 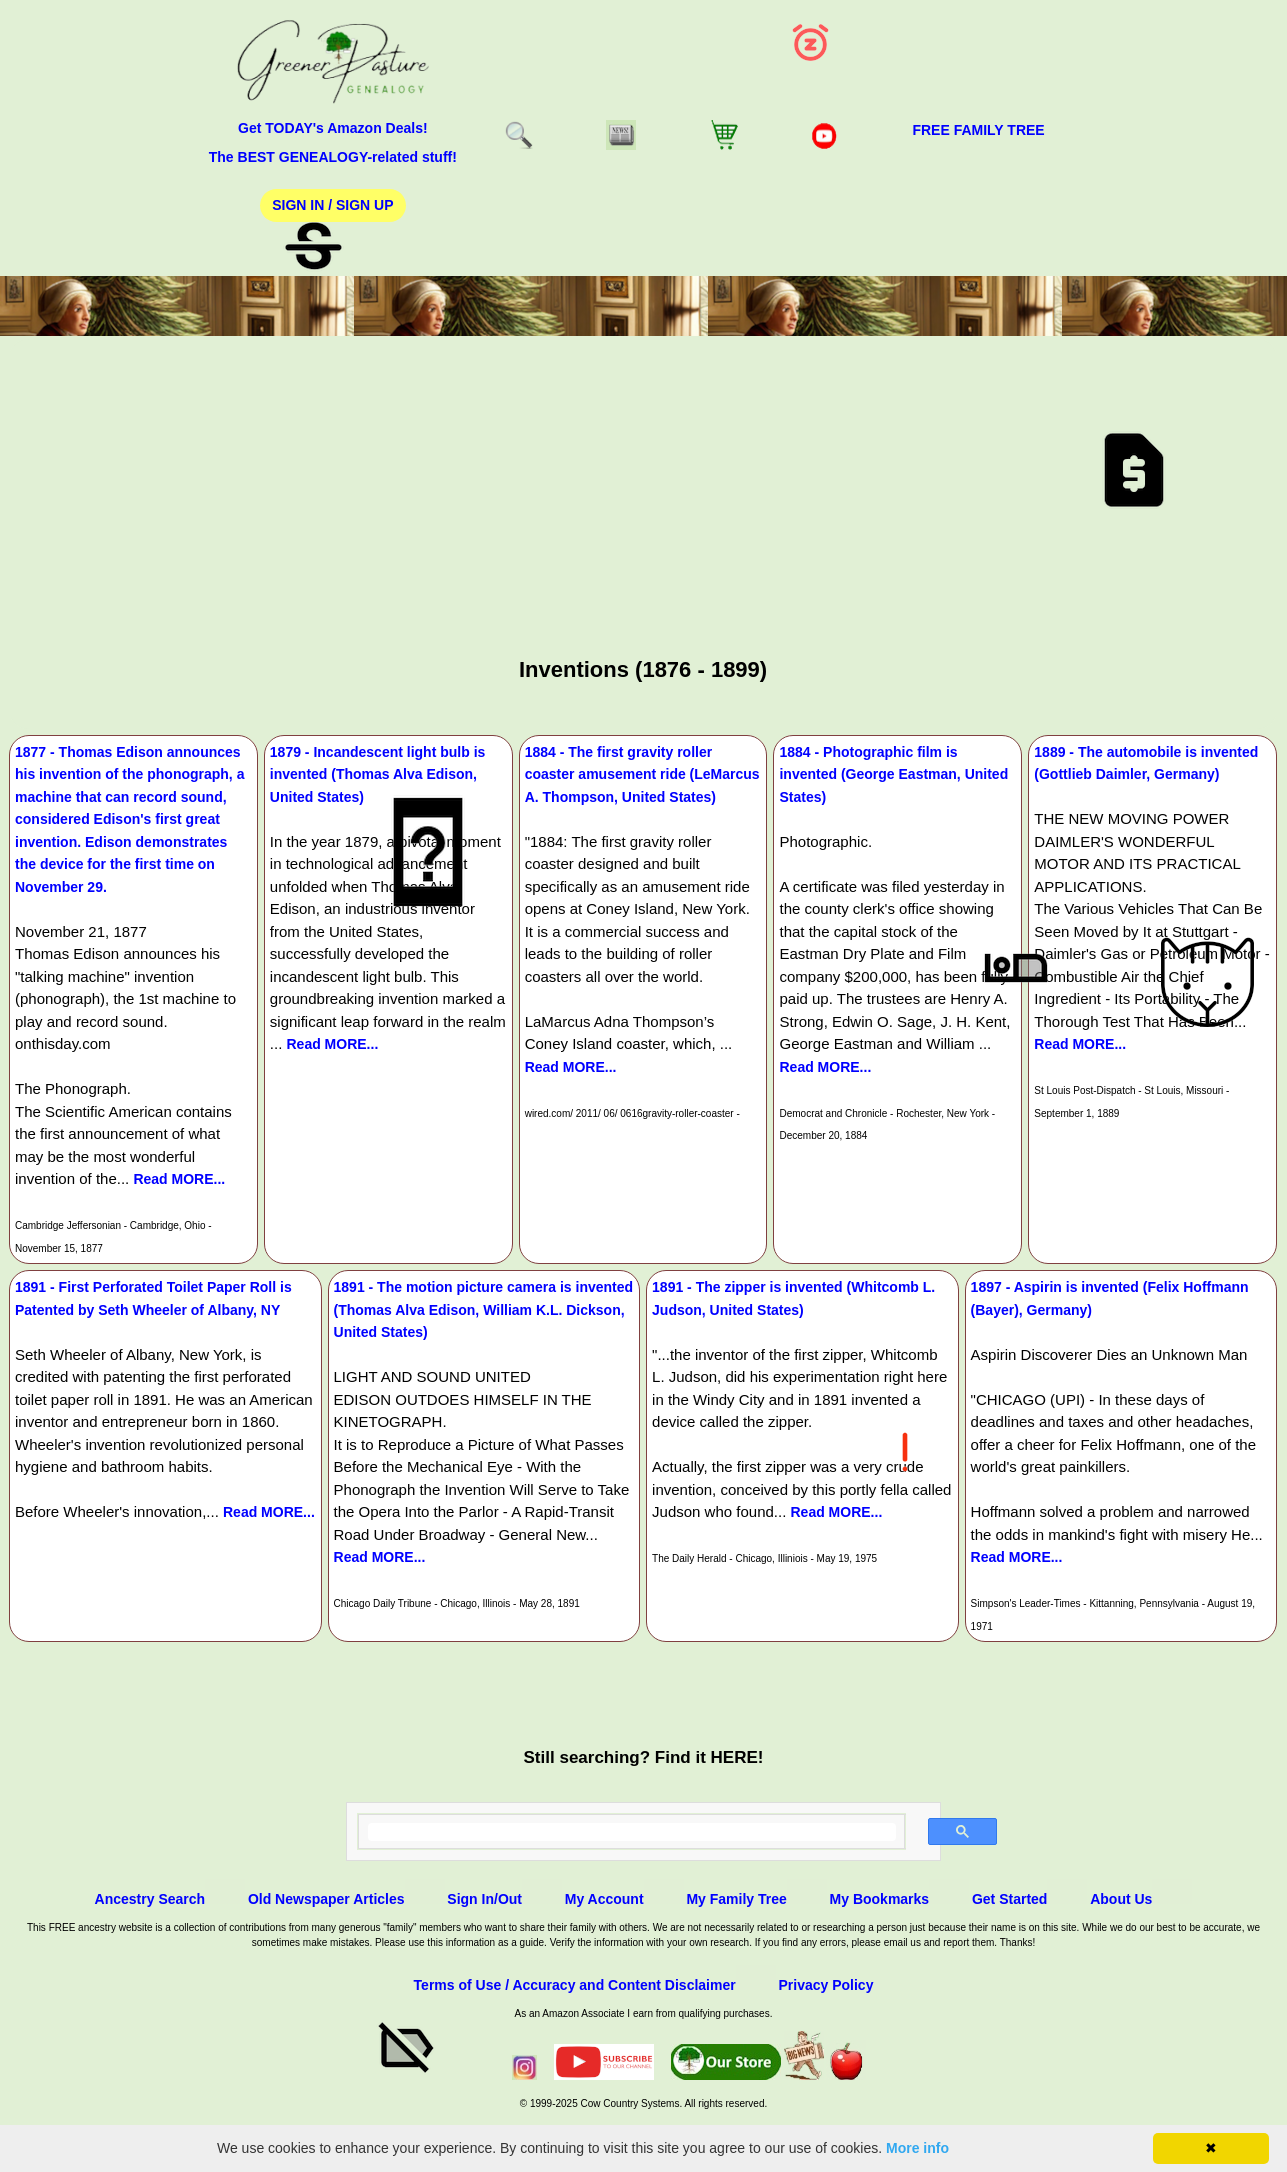 What do you see at coordinates (1016, 968) in the screenshot?
I see `select a first-class or business suite seat` at bounding box center [1016, 968].